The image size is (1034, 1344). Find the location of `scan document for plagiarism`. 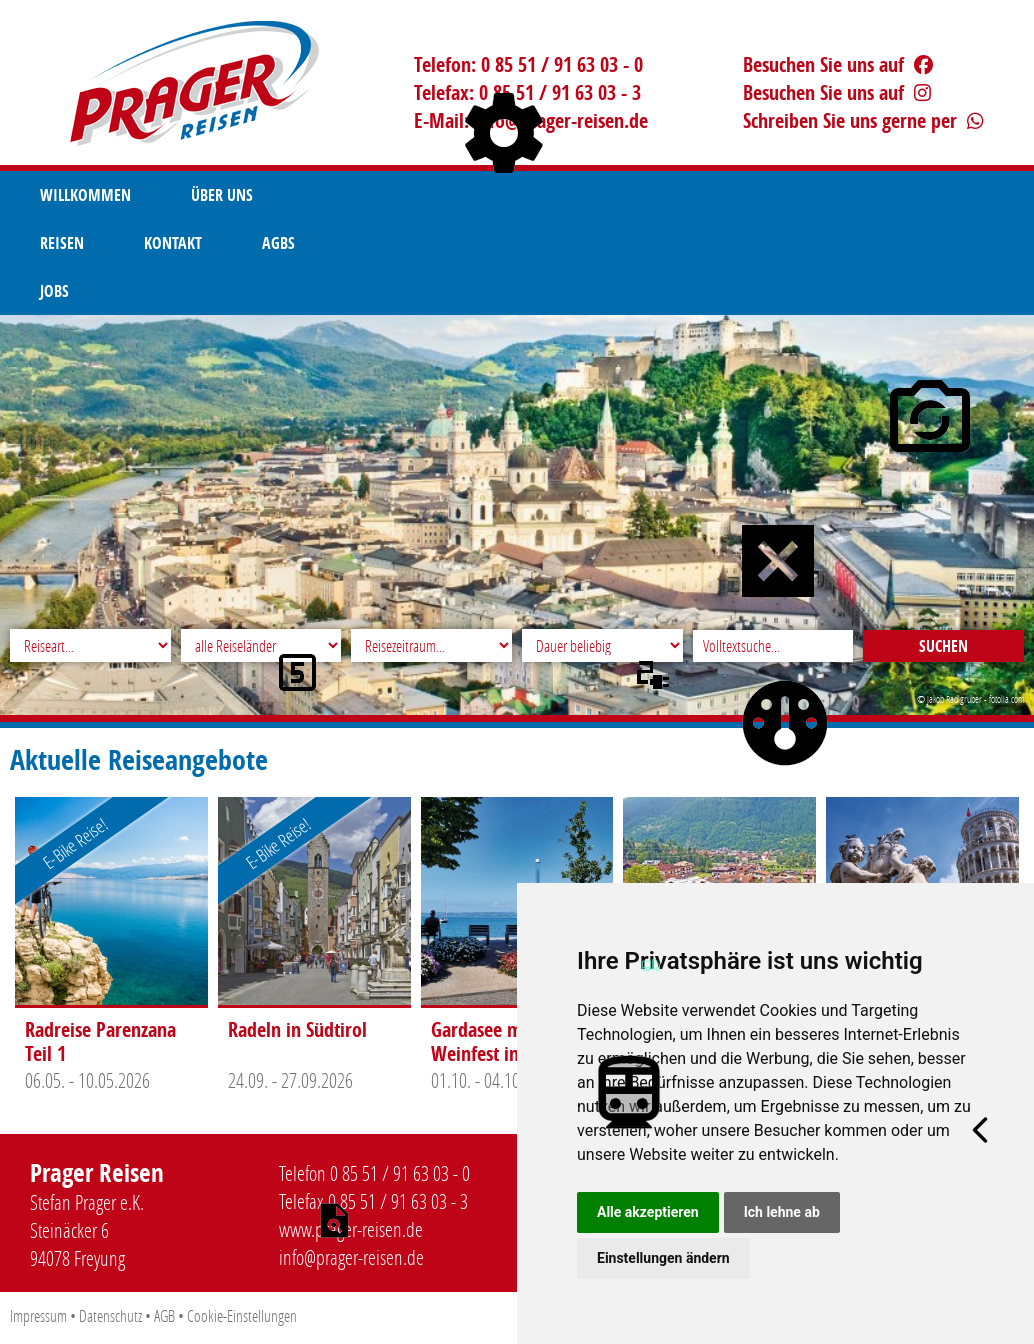

scan document for plagiarism is located at coordinates (334, 1220).